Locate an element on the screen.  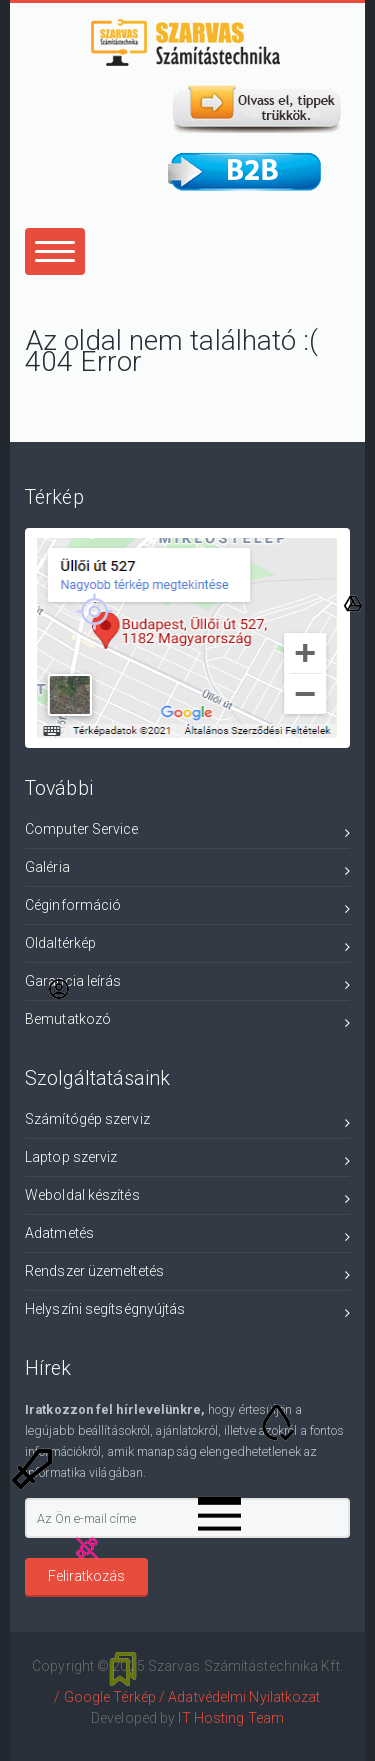
view queue or playlist is located at coordinates (219, 1513).